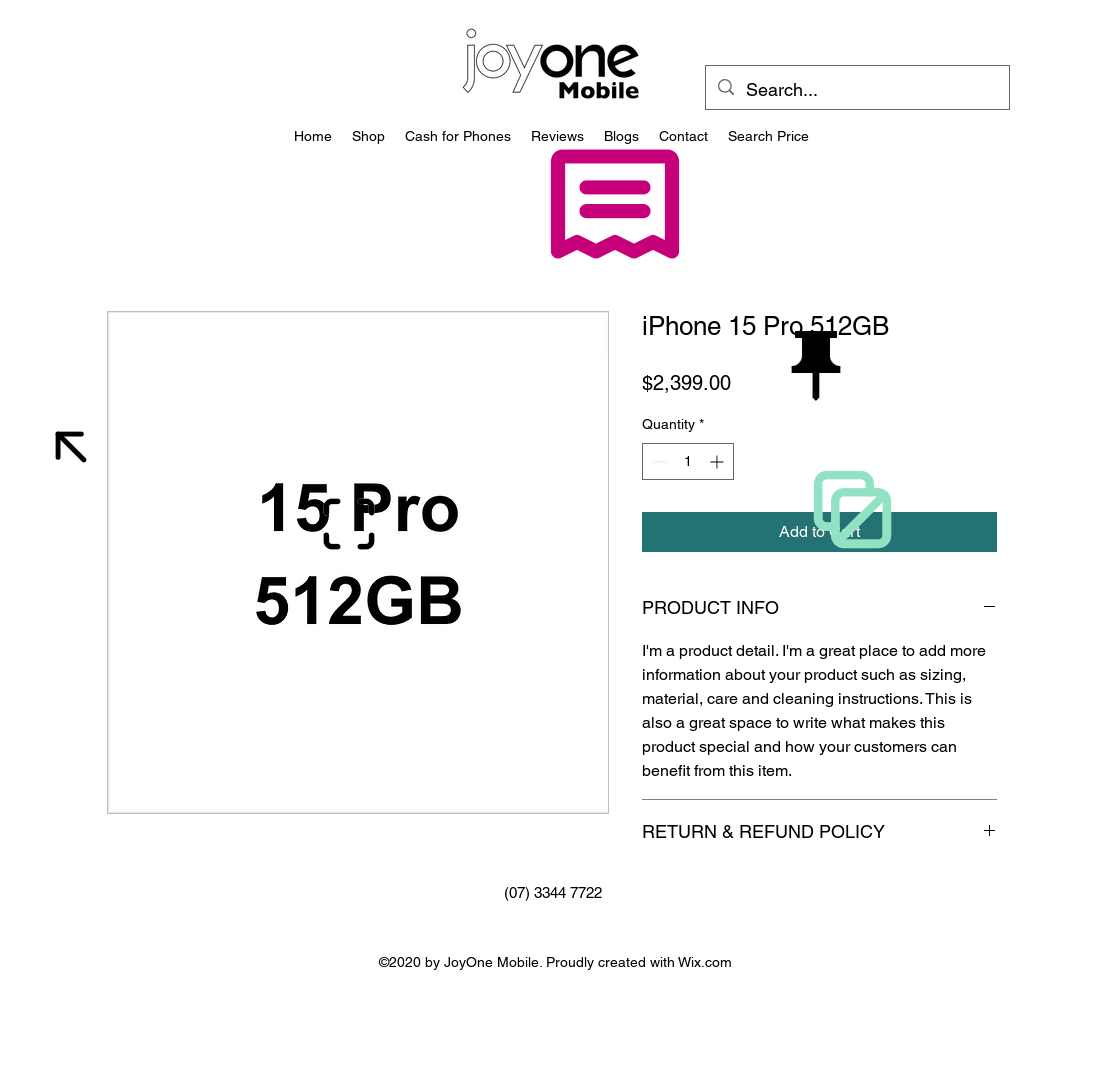 This screenshot has height=1070, width=1103. What do you see at coordinates (349, 524) in the screenshot?
I see `crop or resize an image` at bounding box center [349, 524].